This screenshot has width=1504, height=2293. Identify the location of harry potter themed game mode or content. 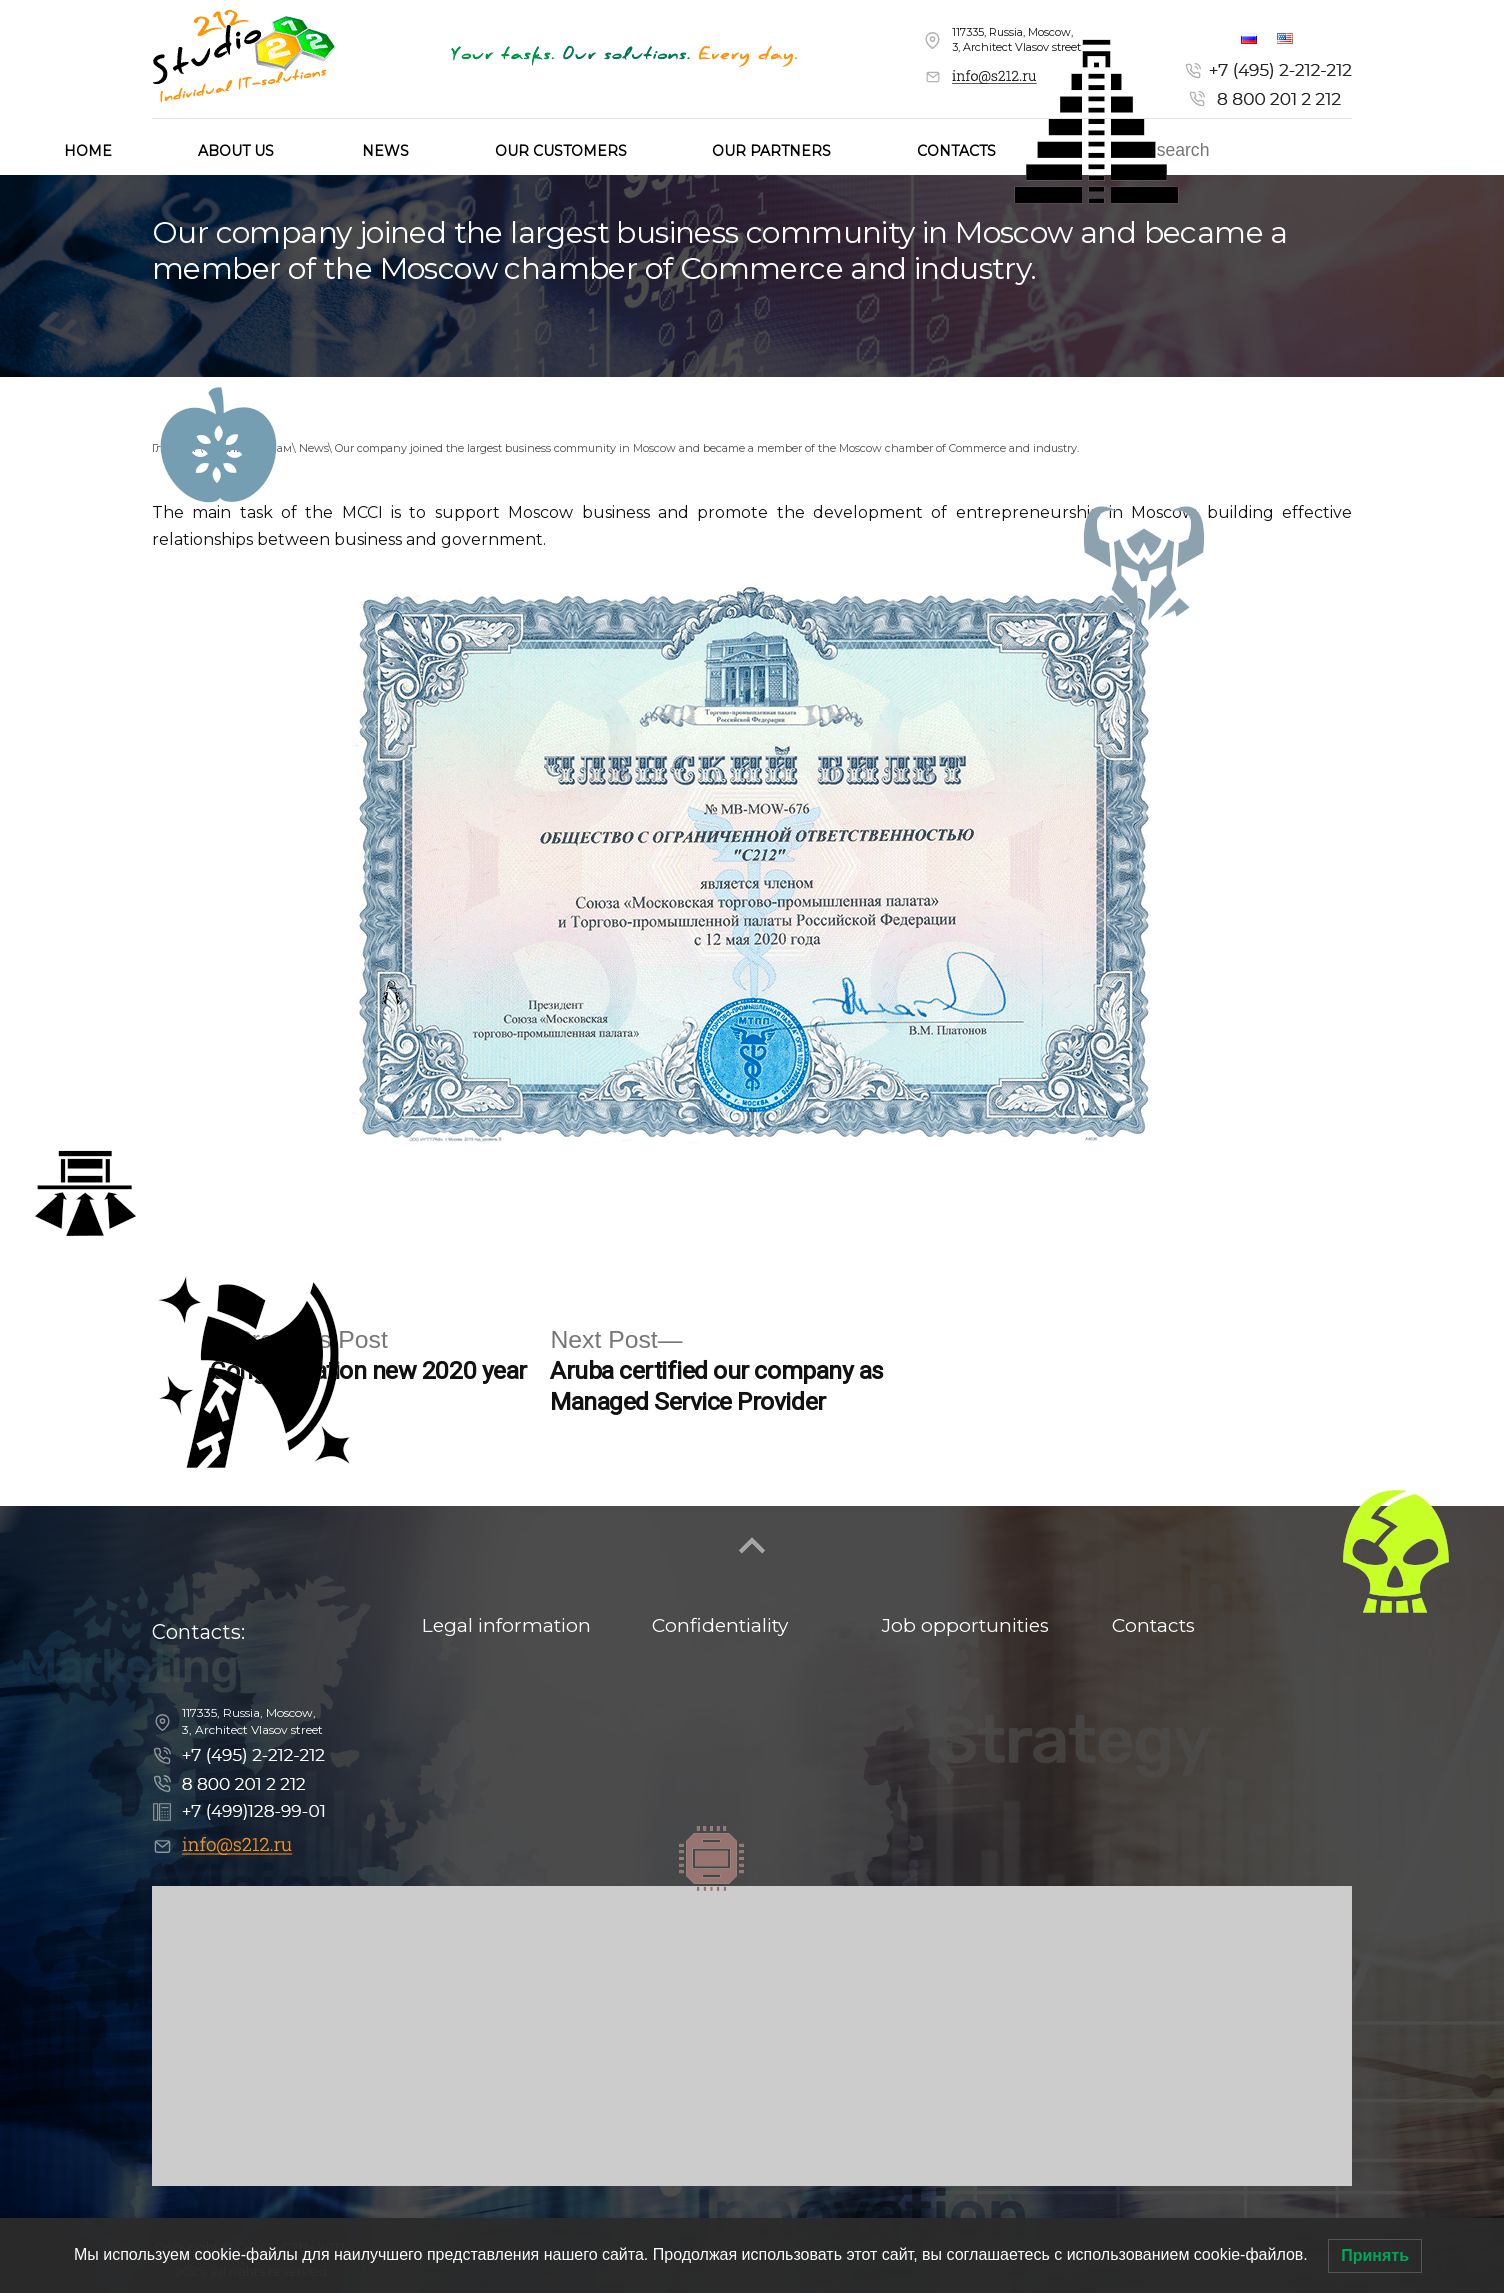
(1396, 1552).